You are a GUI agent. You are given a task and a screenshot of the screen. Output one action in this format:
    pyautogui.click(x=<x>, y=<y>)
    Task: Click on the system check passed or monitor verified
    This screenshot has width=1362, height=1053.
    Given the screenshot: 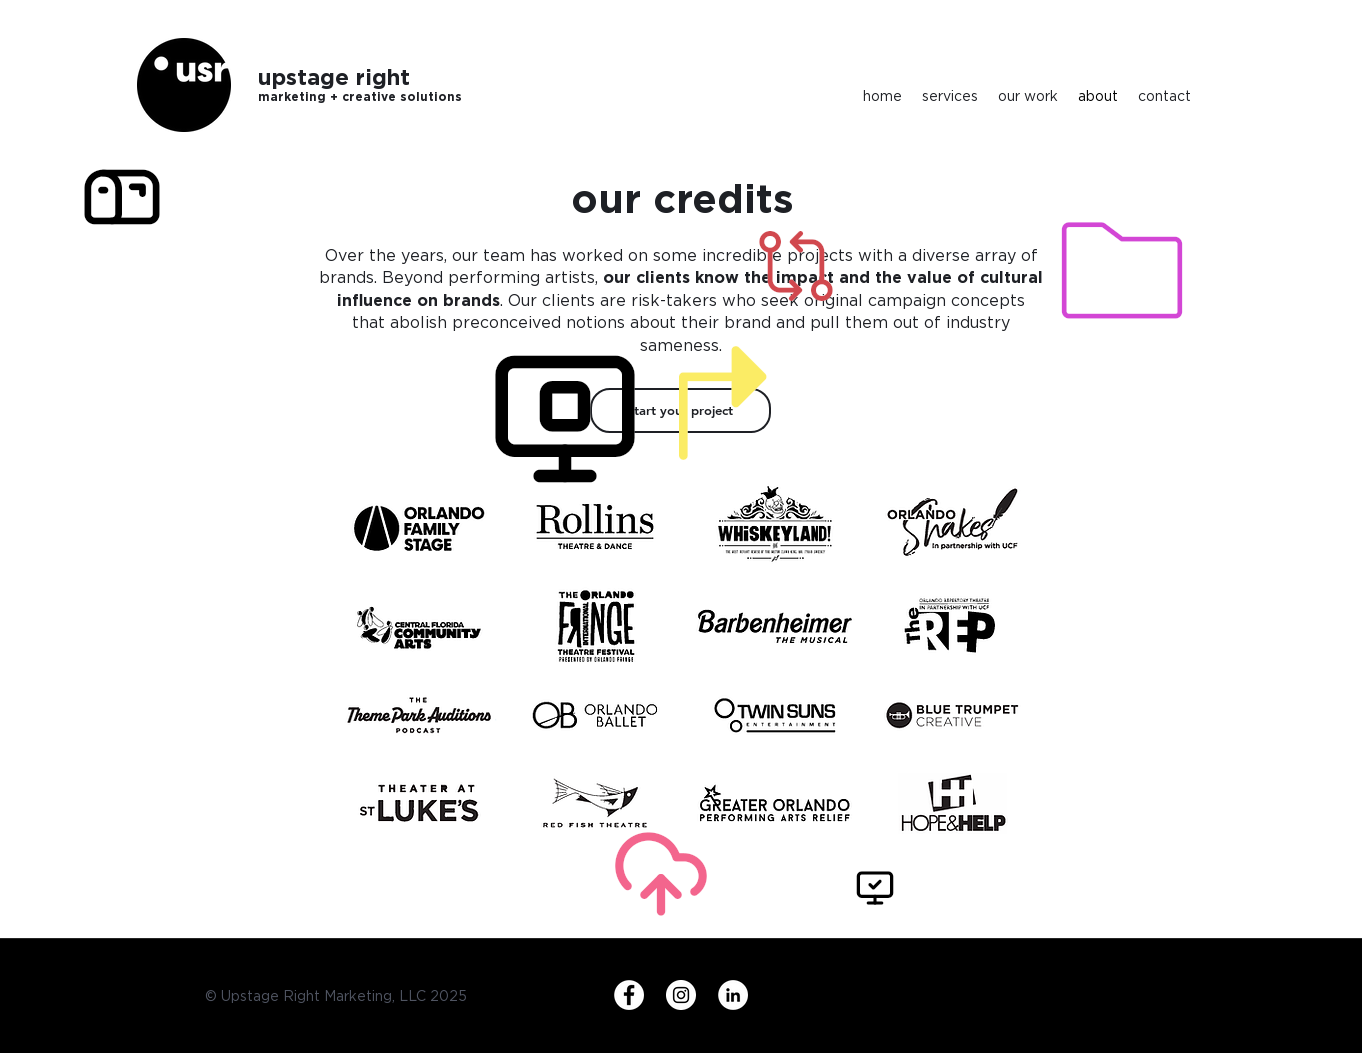 What is the action you would take?
    pyautogui.click(x=875, y=888)
    